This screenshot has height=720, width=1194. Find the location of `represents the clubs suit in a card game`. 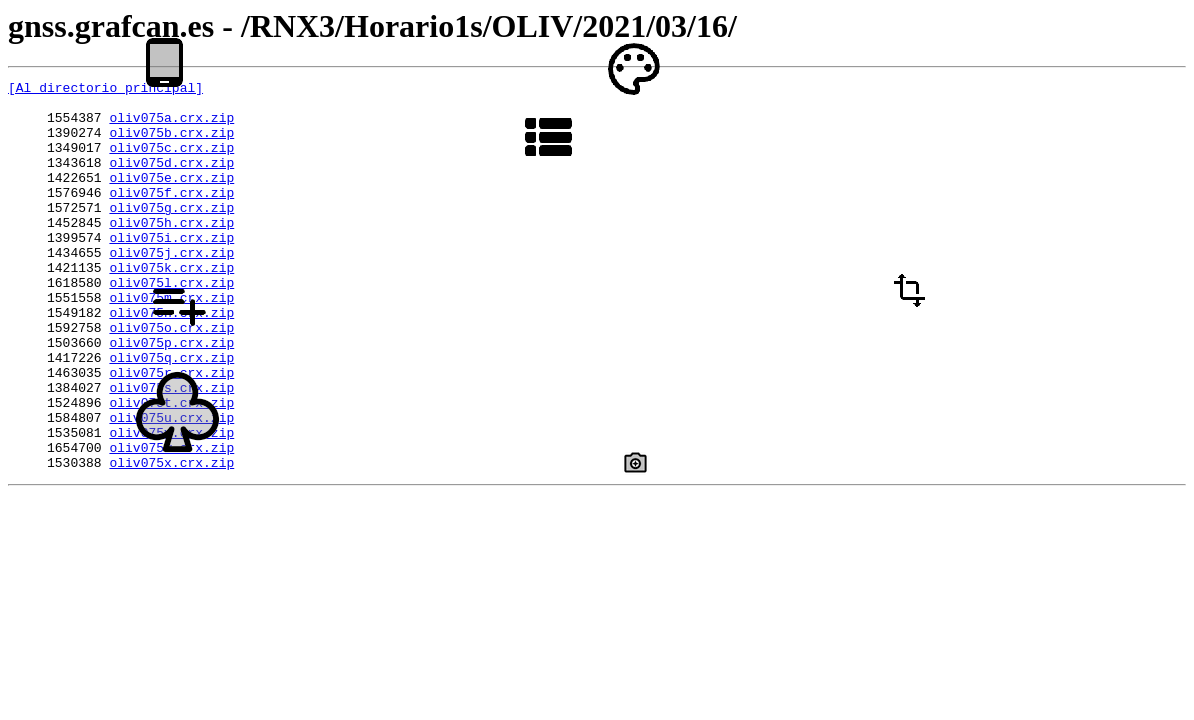

represents the clubs suit in a card game is located at coordinates (177, 413).